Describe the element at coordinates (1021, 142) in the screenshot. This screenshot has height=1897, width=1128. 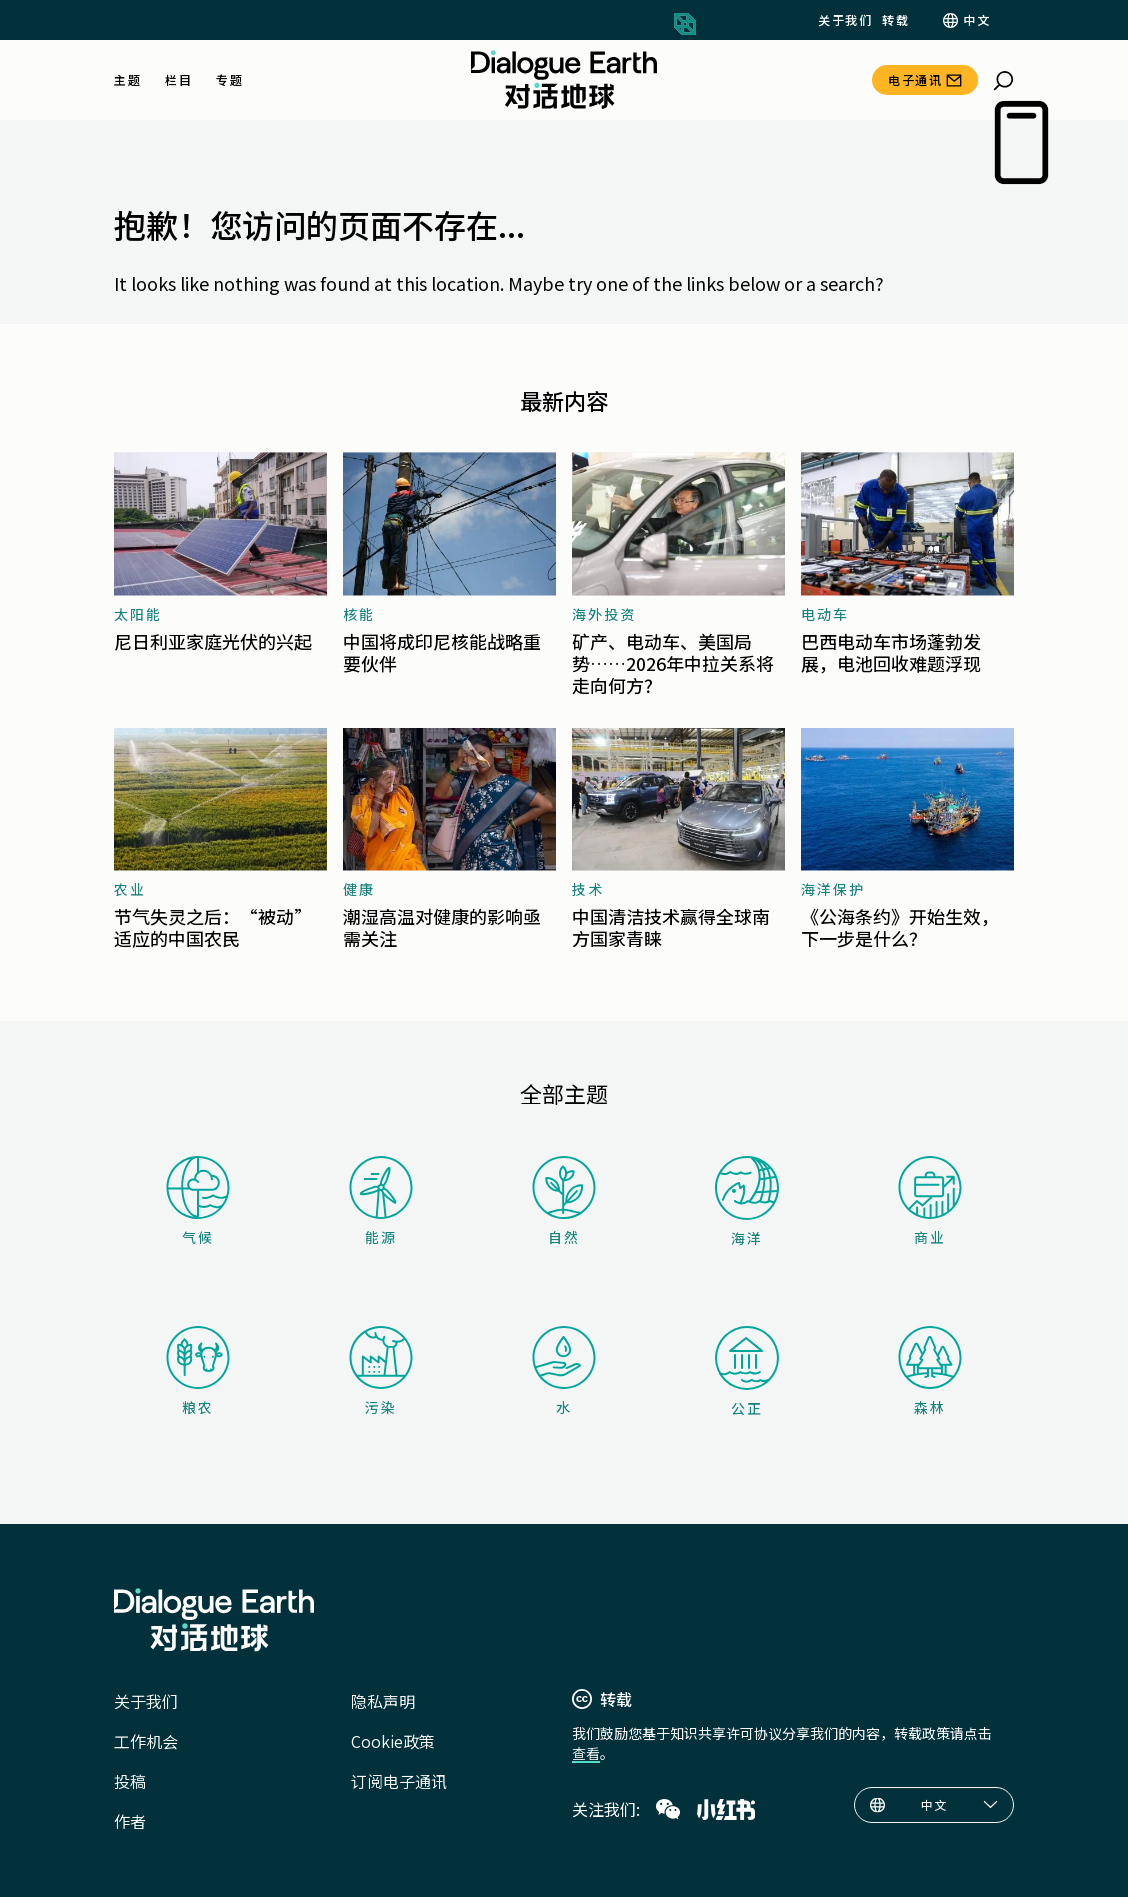
I see `access device speaker settings` at that location.